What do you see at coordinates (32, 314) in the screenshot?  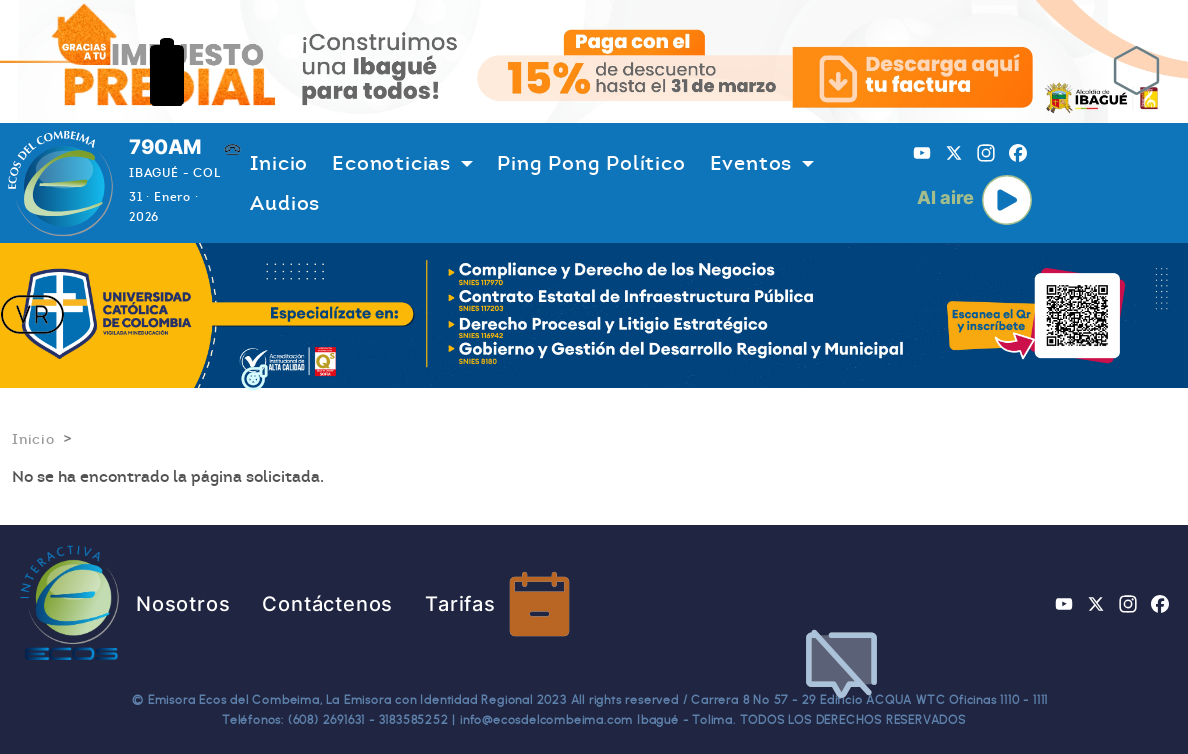 I see `access virtual reality mode or settings` at bounding box center [32, 314].